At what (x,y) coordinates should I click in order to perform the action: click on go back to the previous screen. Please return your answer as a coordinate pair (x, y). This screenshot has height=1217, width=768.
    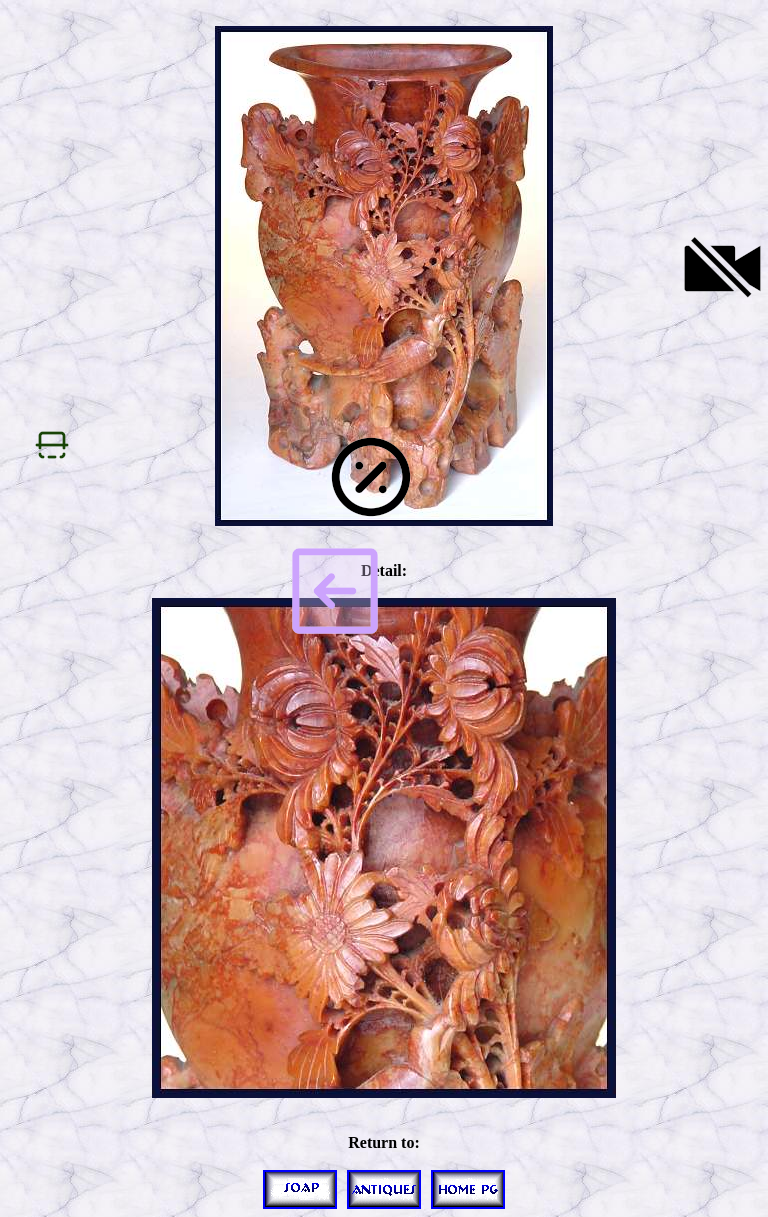
    Looking at the image, I should click on (335, 591).